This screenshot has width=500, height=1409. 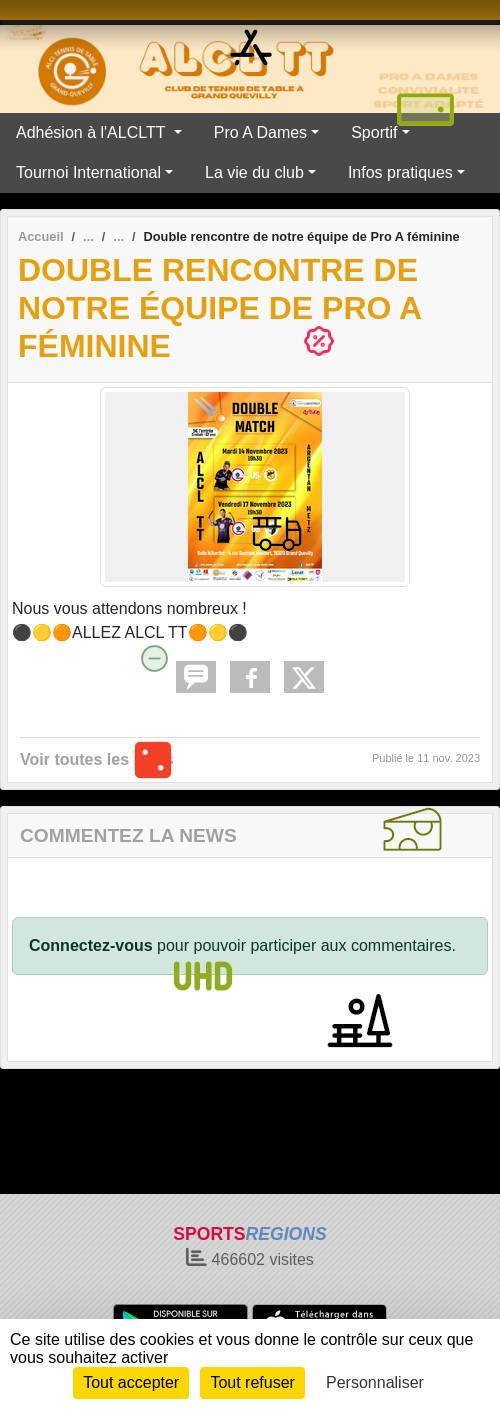 I want to click on cheese or dairy category in a food app, so click(x=412, y=832).